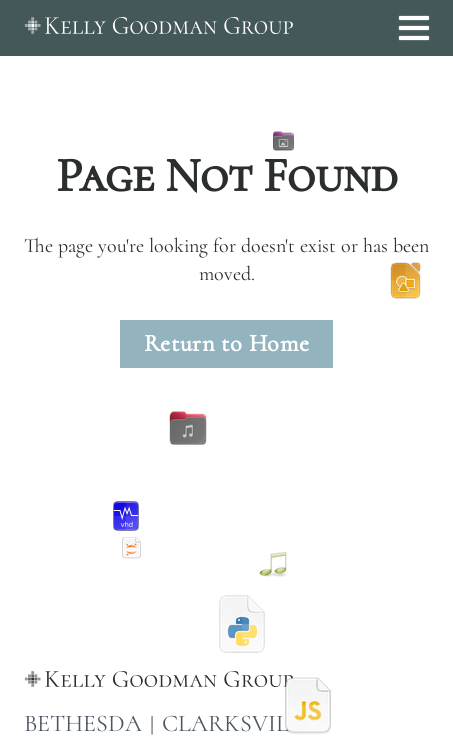 The image size is (453, 746). Describe the element at coordinates (242, 624) in the screenshot. I see `a python source code file` at that location.